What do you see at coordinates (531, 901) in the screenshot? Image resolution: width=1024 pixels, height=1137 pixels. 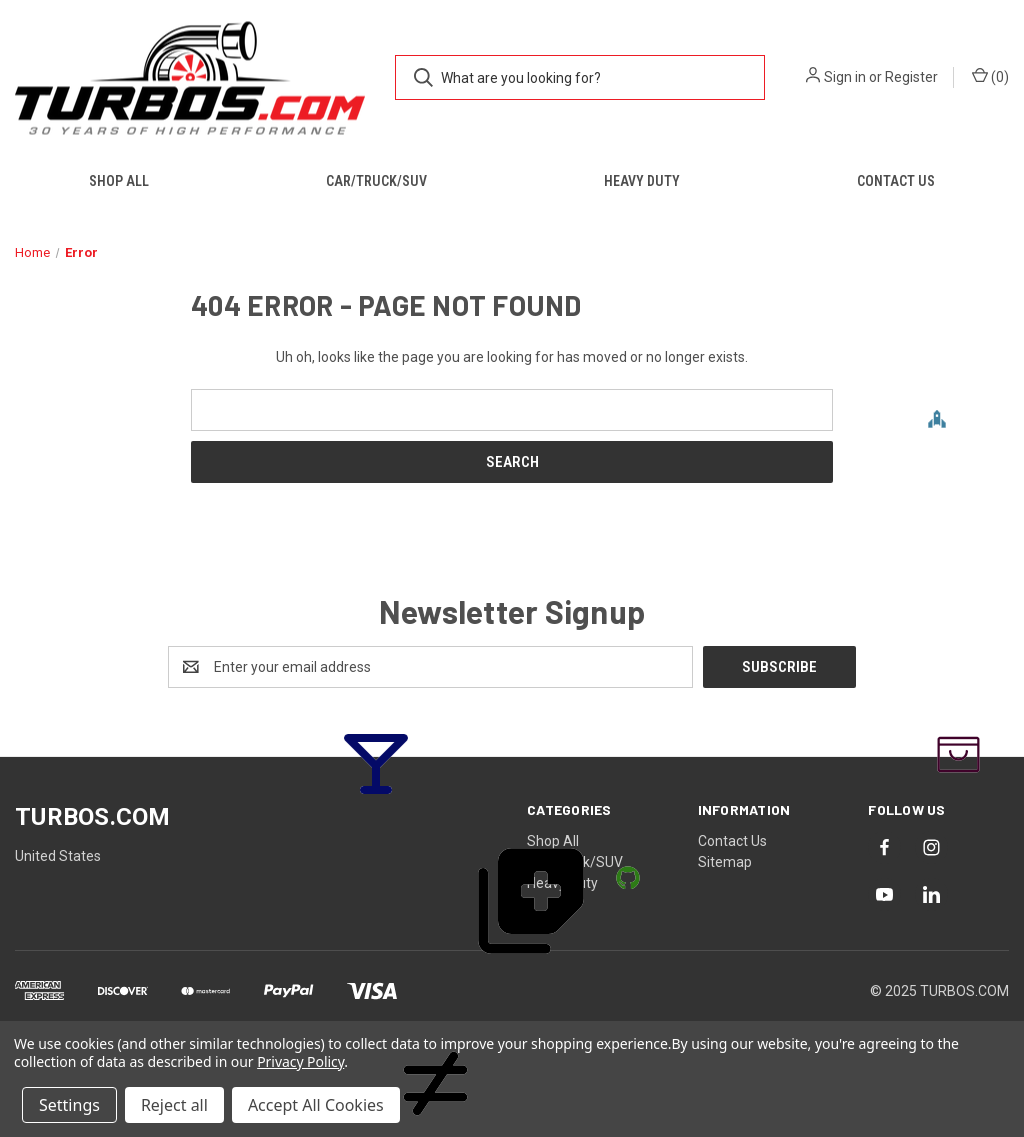 I see `access medical records or notes` at bounding box center [531, 901].